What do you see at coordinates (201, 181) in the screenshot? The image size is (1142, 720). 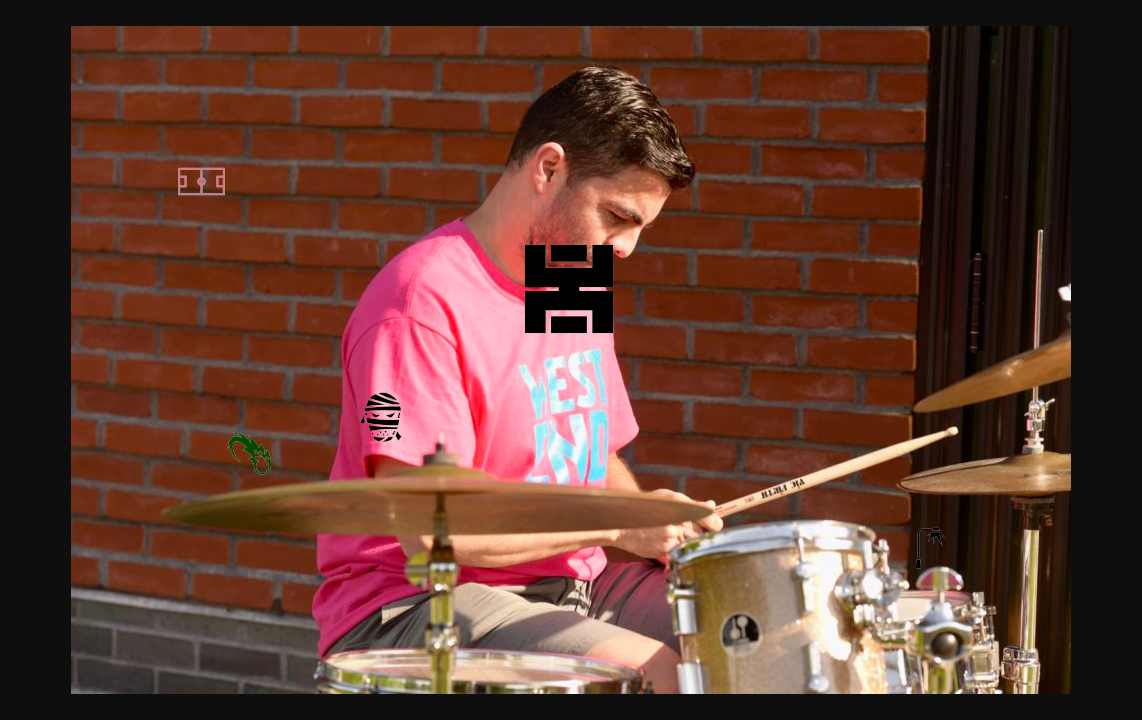 I see `view soccer field or pitch layout` at bounding box center [201, 181].